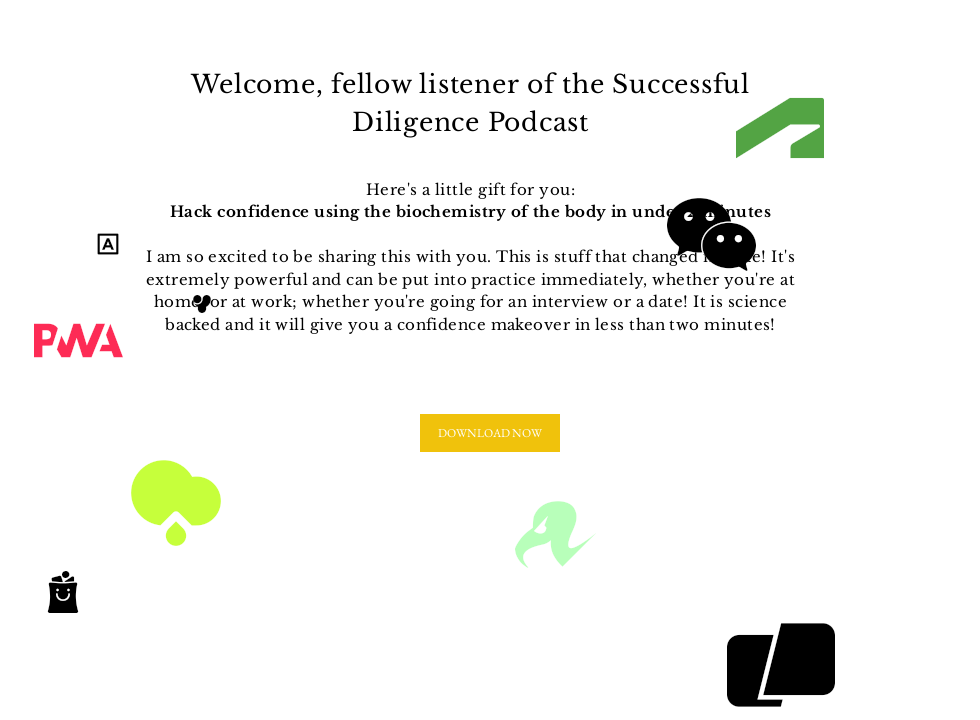 The image size is (980, 720). Describe the element at coordinates (63, 592) in the screenshot. I see `open the Blibli shopping app` at that location.